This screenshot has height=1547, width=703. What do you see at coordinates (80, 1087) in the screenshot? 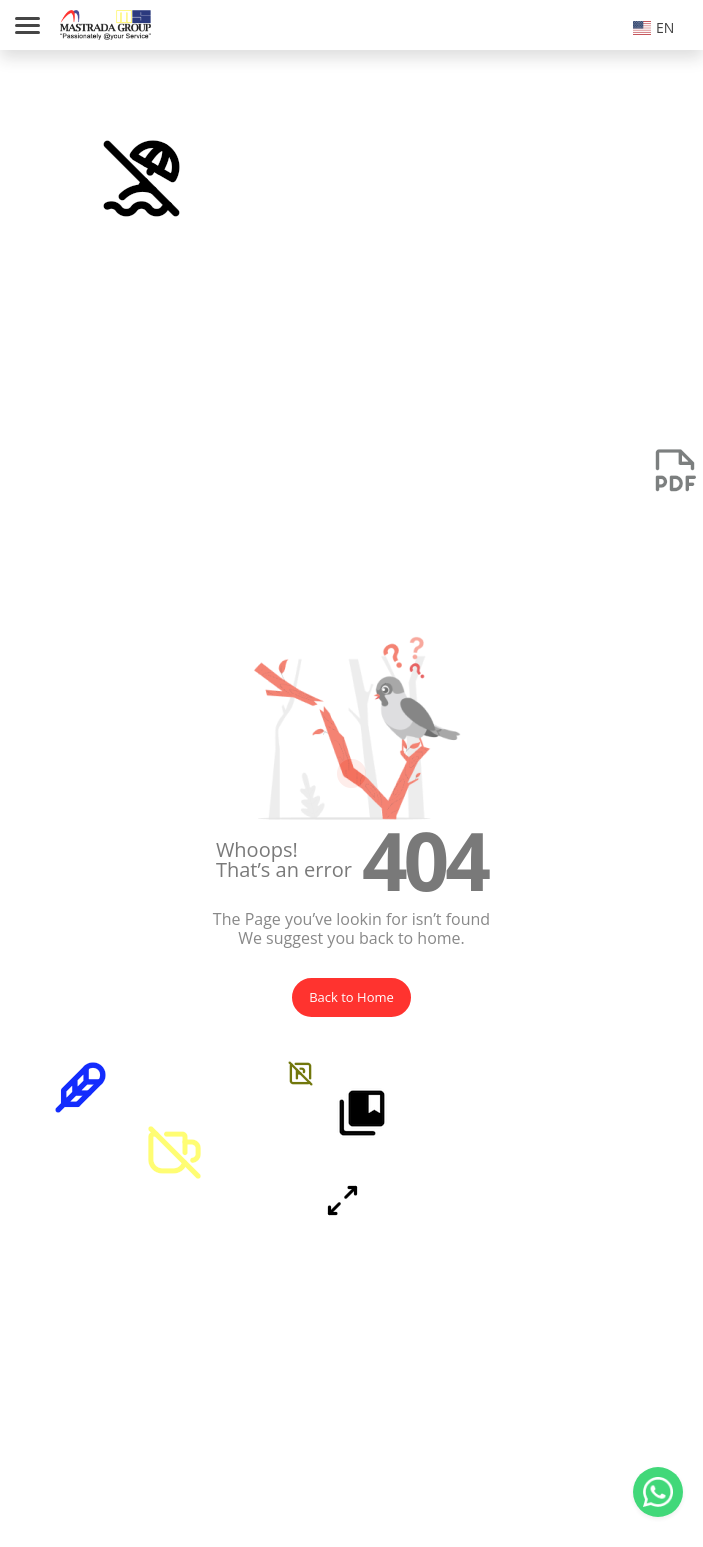
I see `compose a new message or note` at bounding box center [80, 1087].